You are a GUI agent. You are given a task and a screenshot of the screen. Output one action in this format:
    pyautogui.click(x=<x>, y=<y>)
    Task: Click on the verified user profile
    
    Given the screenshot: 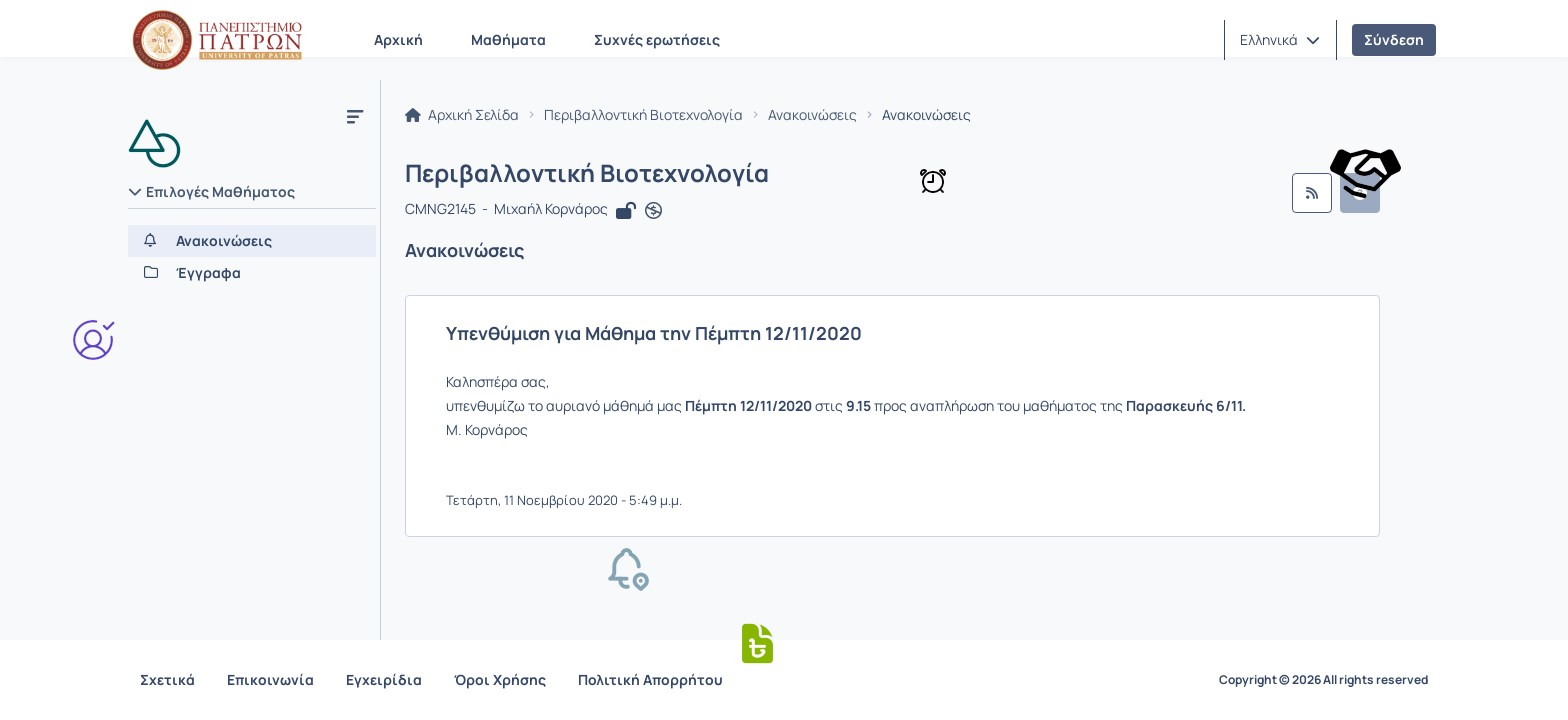 What is the action you would take?
    pyautogui.click(x=93, y=340)
    